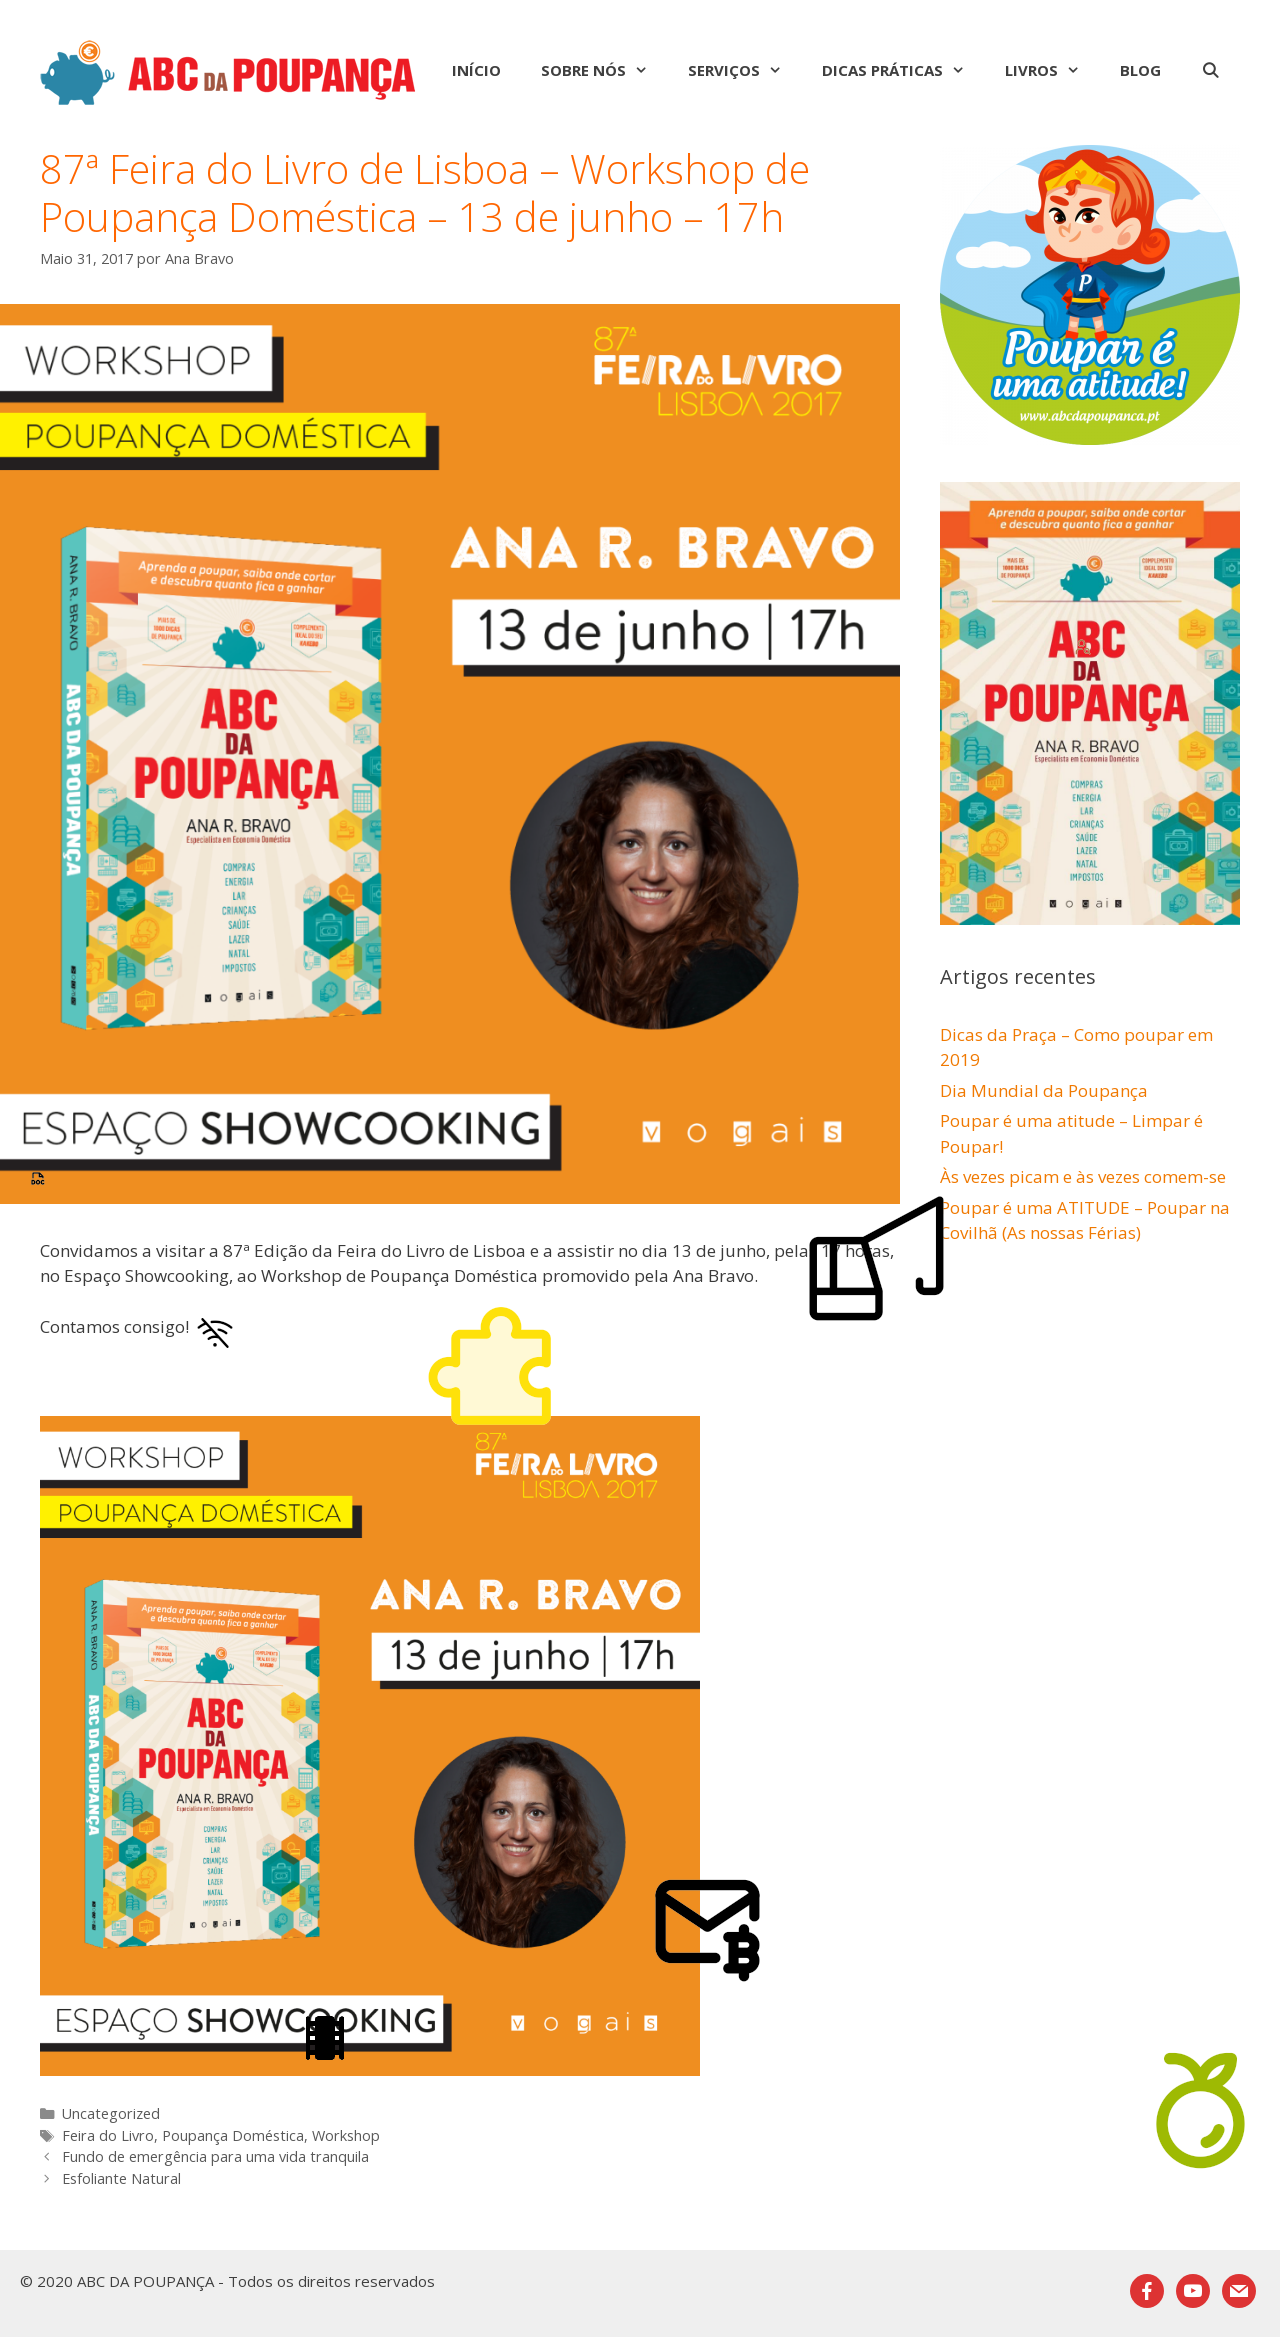  What do you see at coordinates (1083, 647) in the screenshot?
I see `search for a user or contact` at bounding box center [1083, 647].